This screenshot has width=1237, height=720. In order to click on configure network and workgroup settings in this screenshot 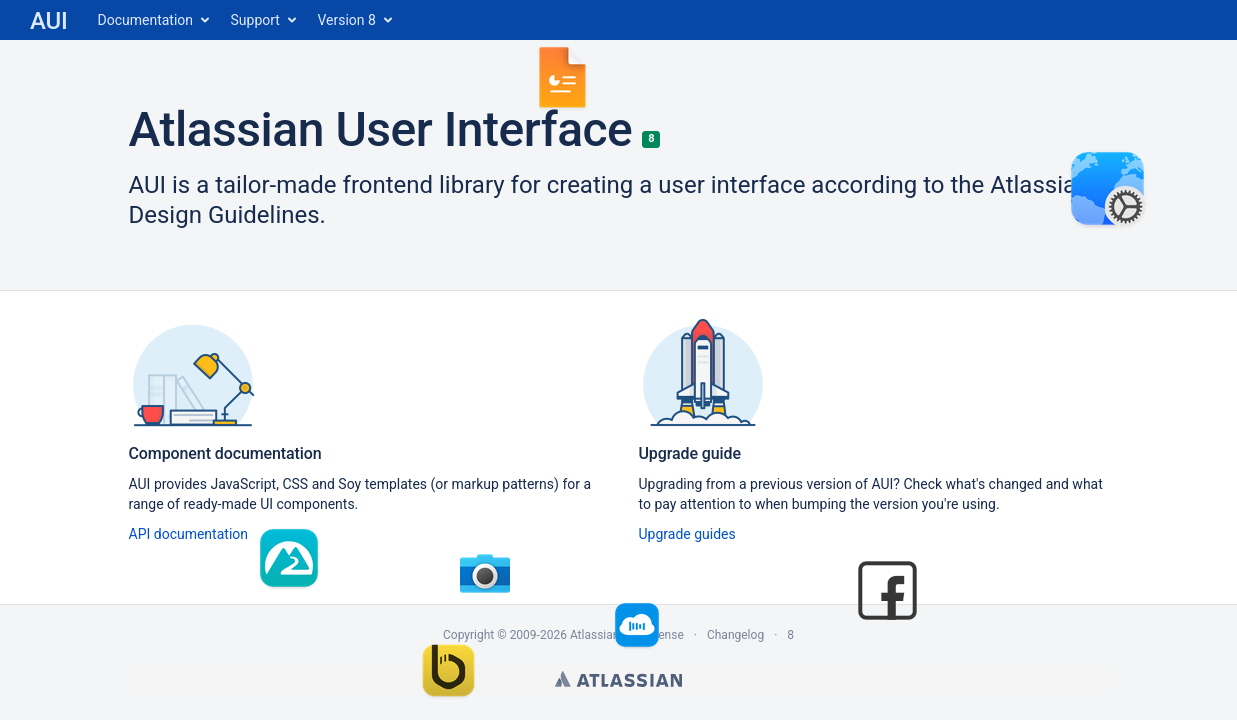, I will do `click(1107, 188)`.